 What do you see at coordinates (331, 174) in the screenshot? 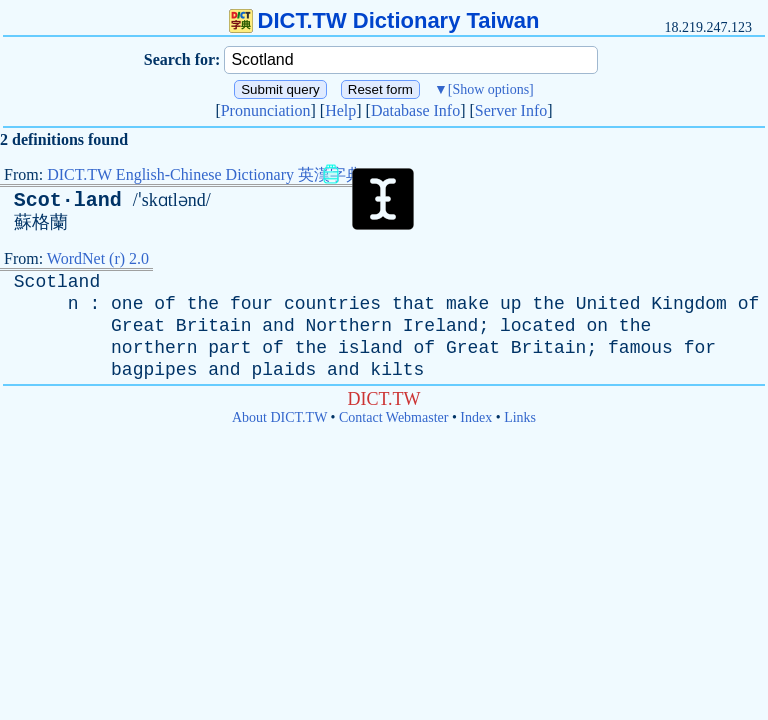
I see `view product or ingredient details` at bounding box center [331, 174].